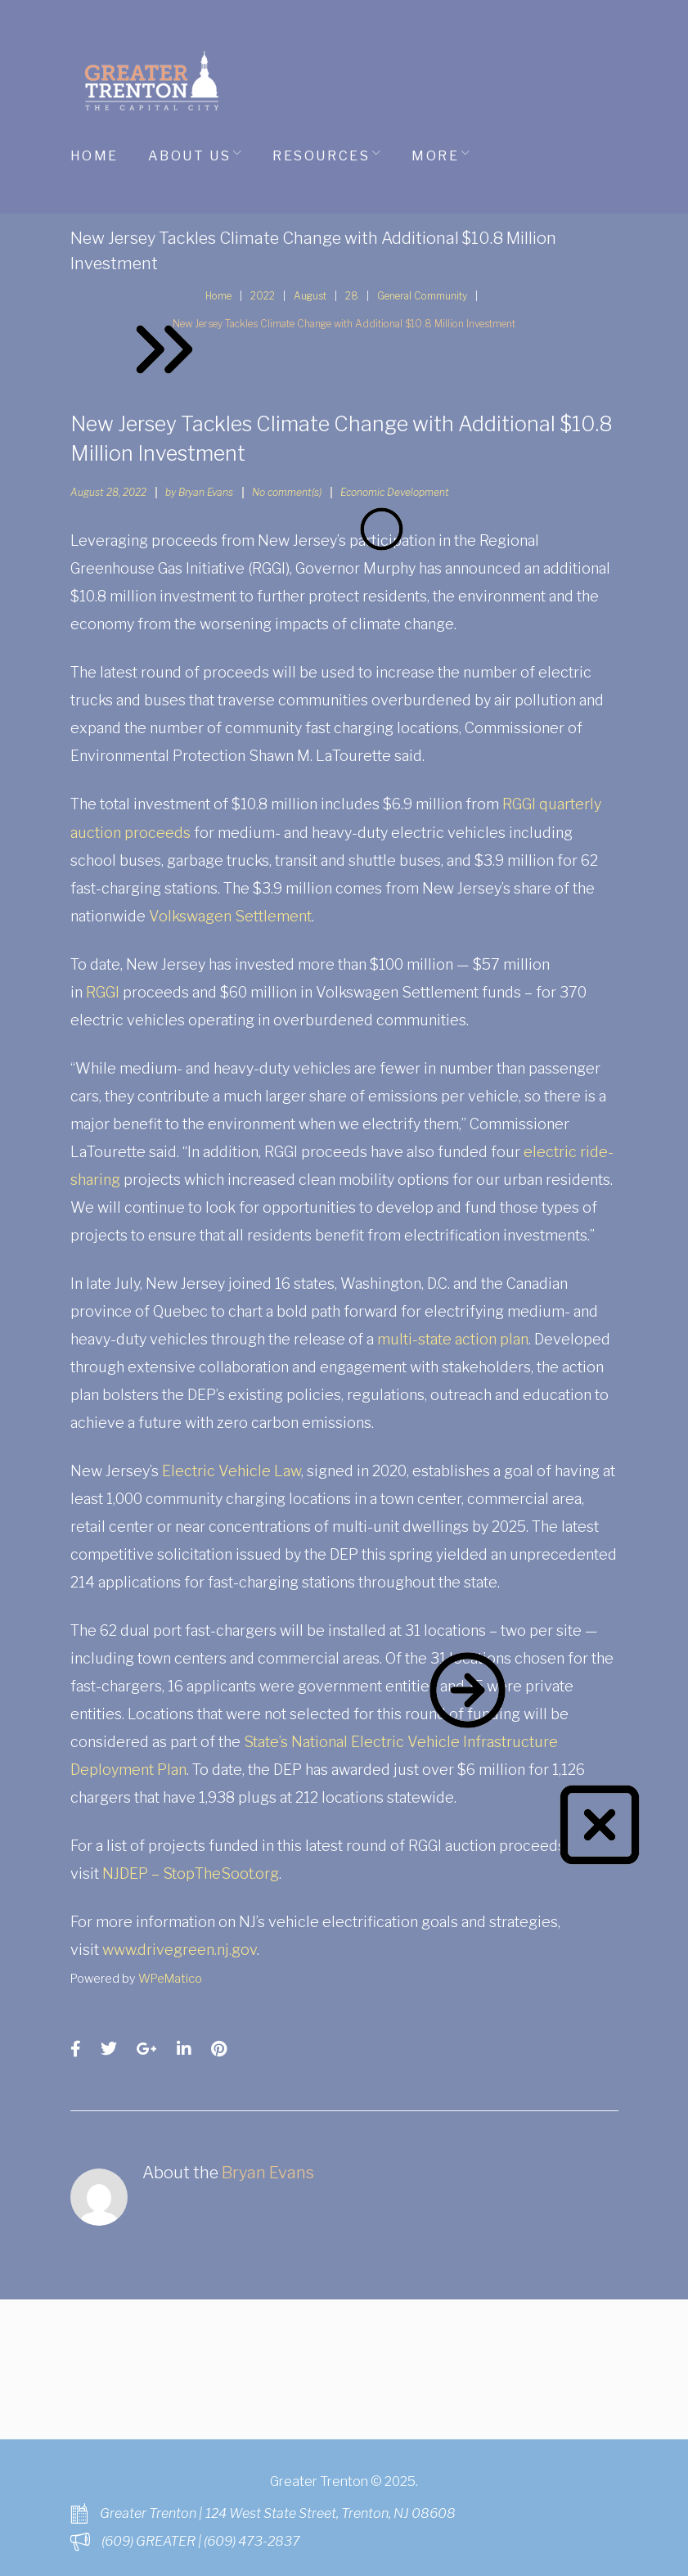  What do you see at coordinates (164, 349) in the screenshot?
I see `skip forward or advance to next item` at bounding box center [164, 349].